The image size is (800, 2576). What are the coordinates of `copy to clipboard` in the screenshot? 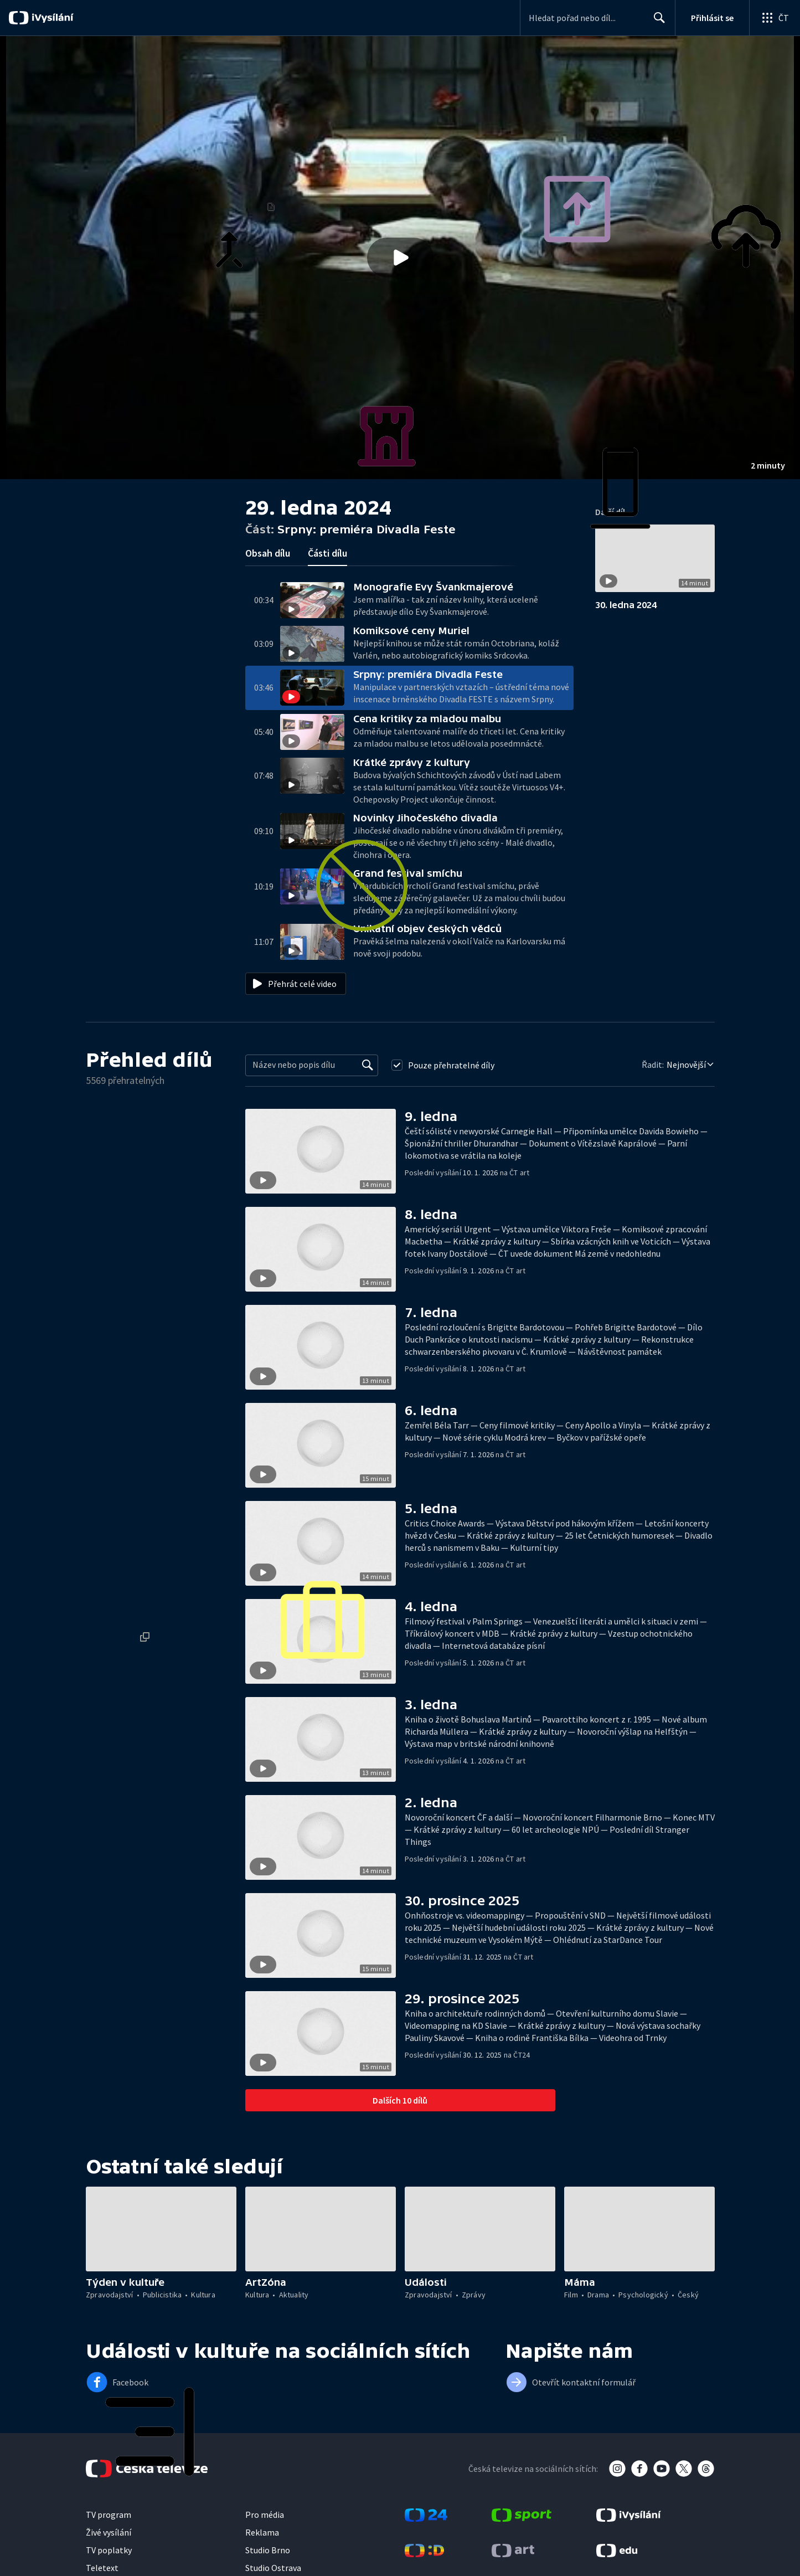 It's located at (144, 1637).